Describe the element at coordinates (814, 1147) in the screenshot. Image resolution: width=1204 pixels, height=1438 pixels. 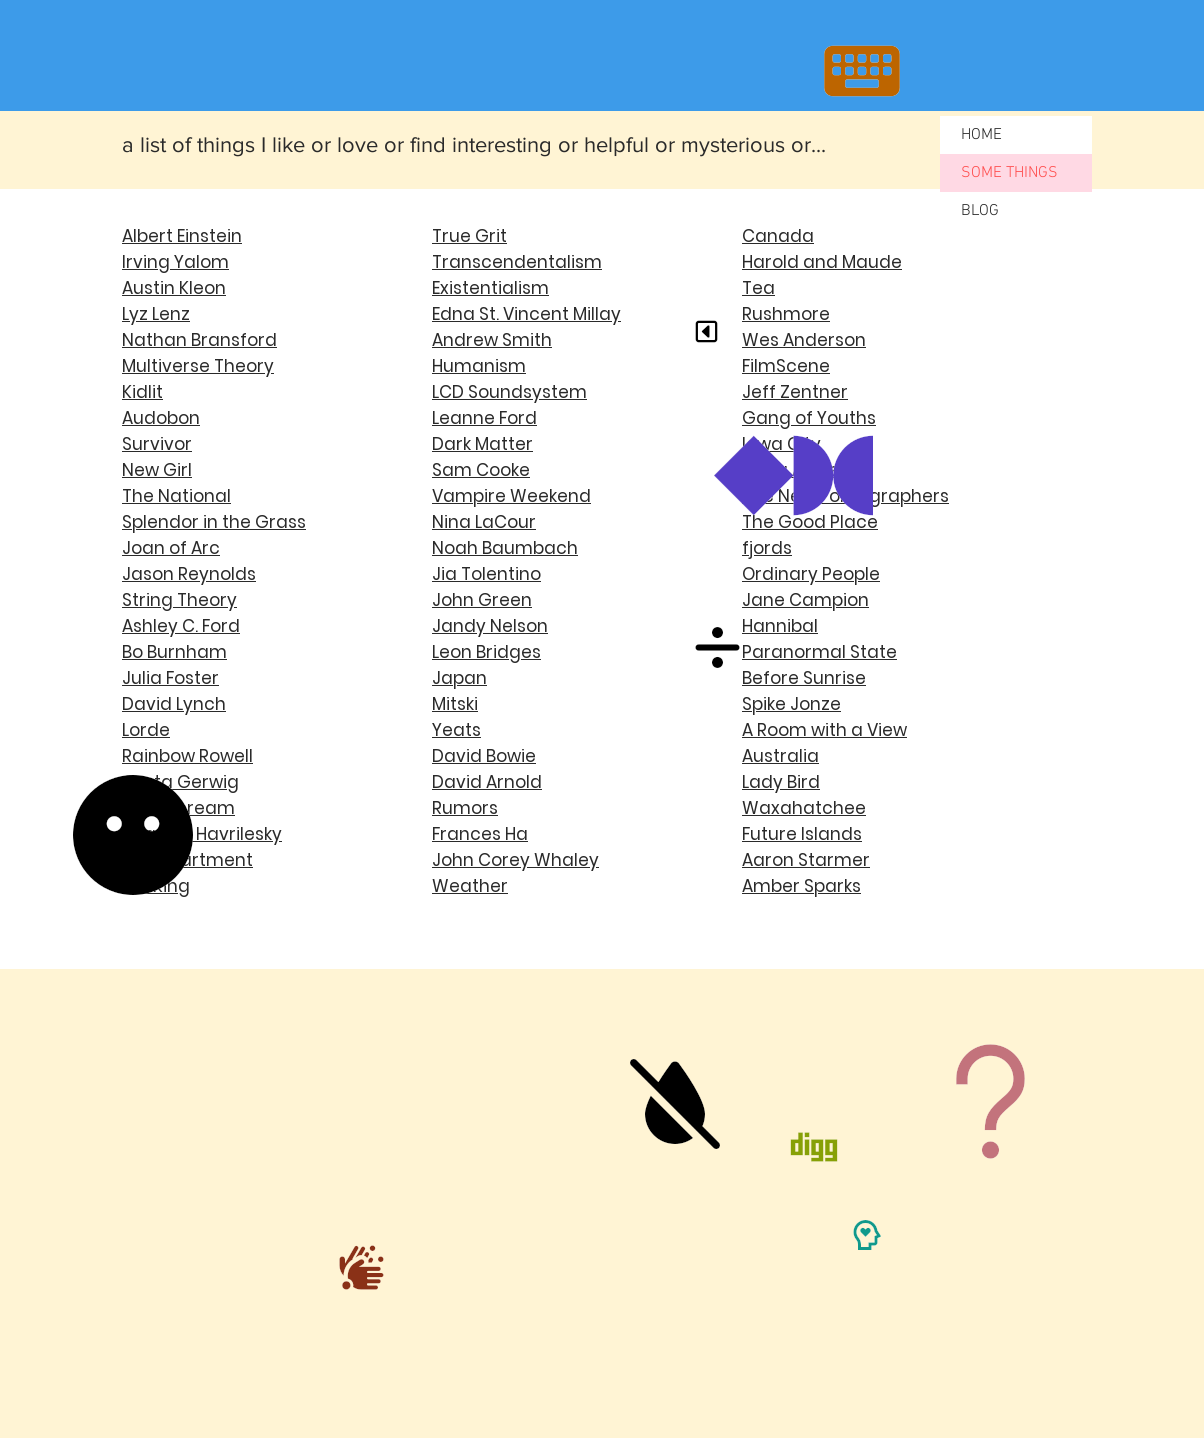
I see `visit digg social news website` at that location.